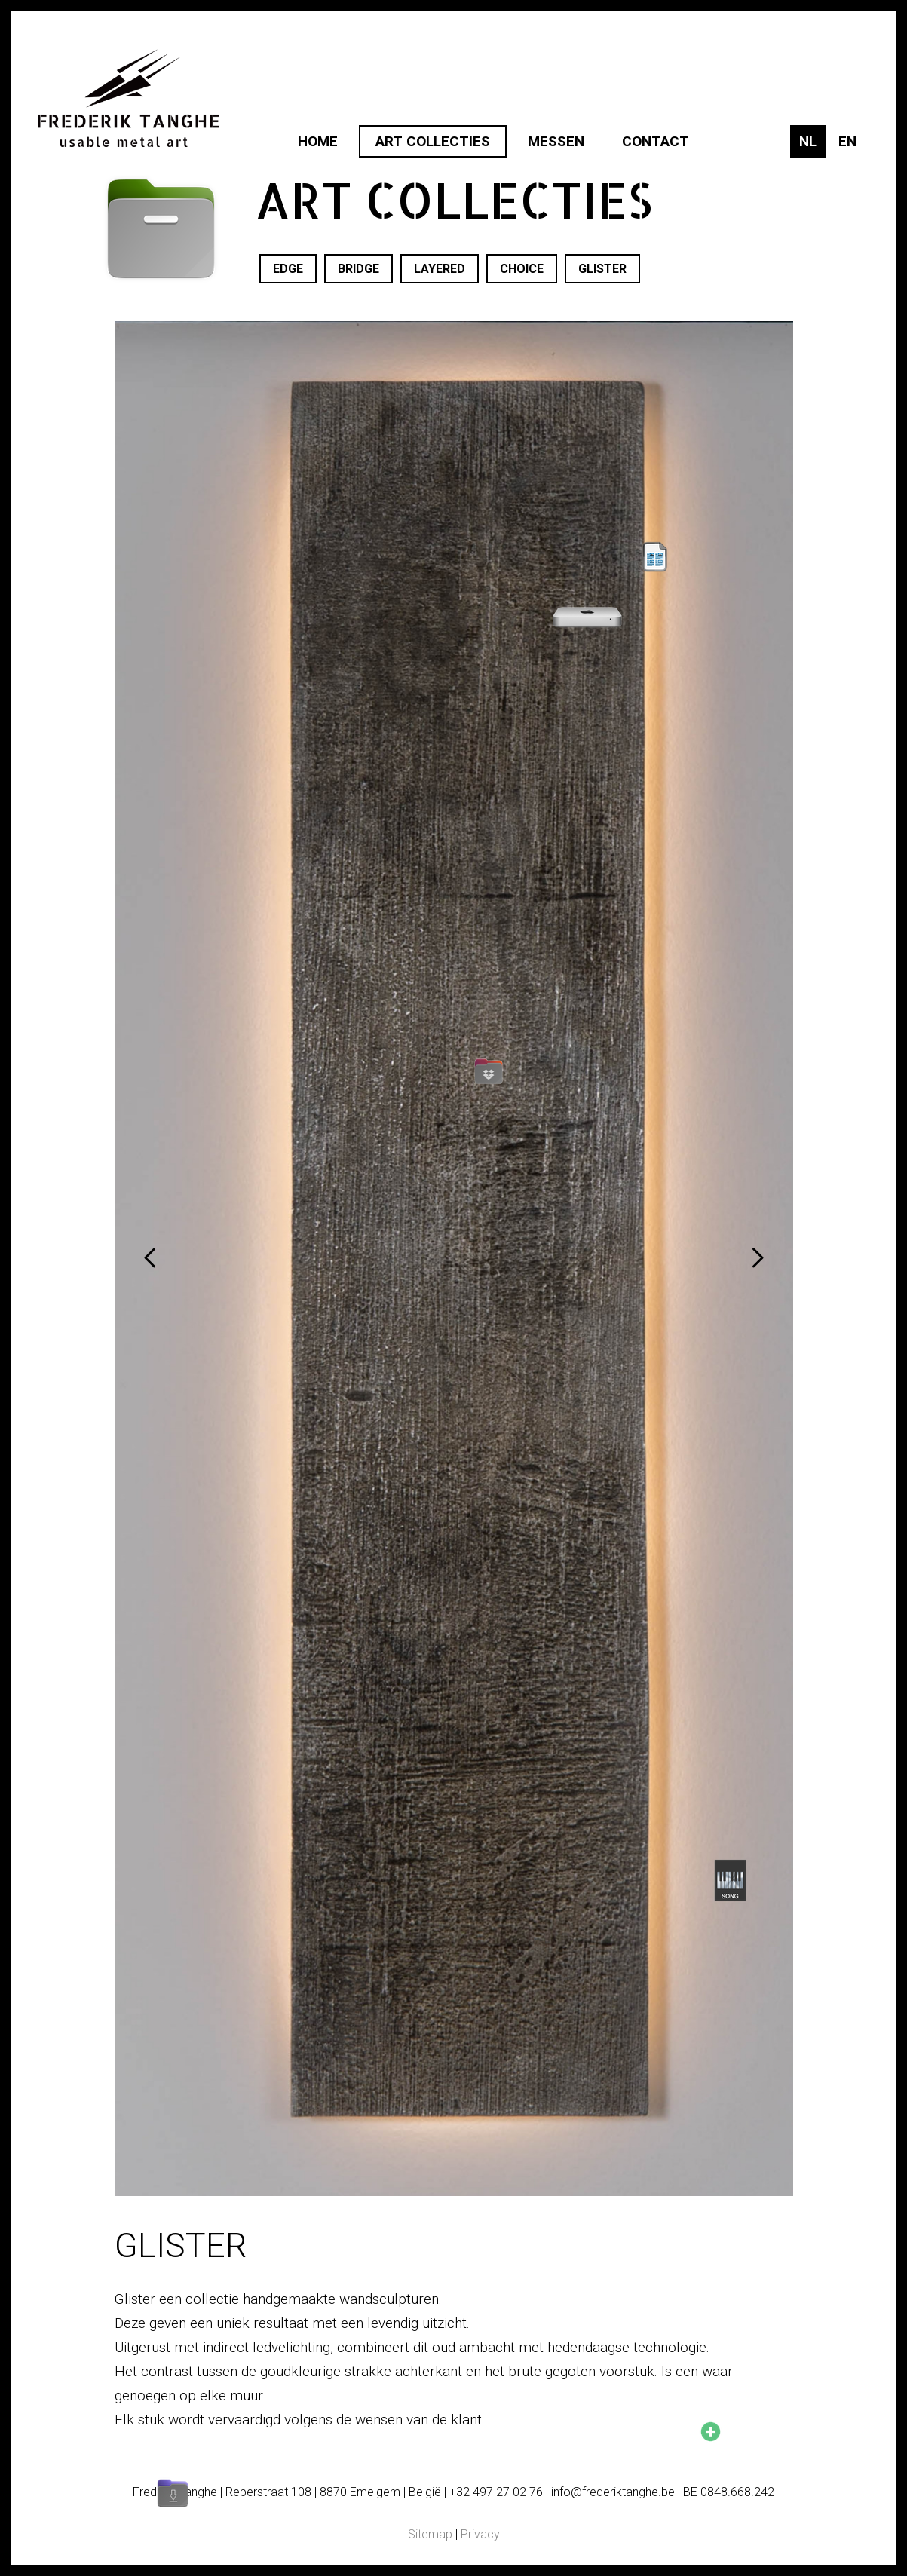 The height and width of the screenshot is (2576, 907). What do you see at coordinates (489, 1071) in the screenshot?
I see `open dropbox synced folder` at bounding box center [489, 1071].